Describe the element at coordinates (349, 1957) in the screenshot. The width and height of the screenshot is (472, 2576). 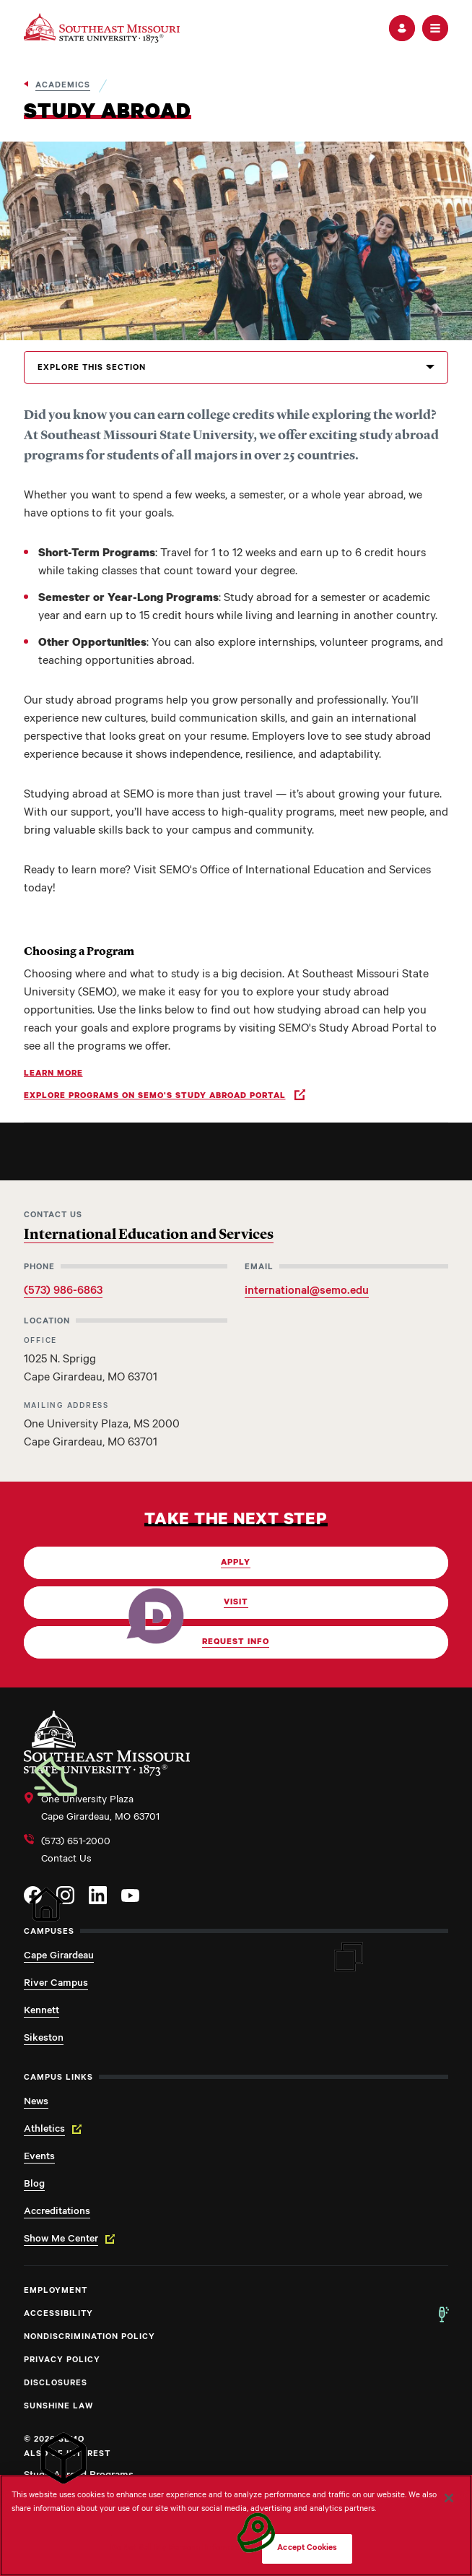
I see `copy to clipboard` at that location.